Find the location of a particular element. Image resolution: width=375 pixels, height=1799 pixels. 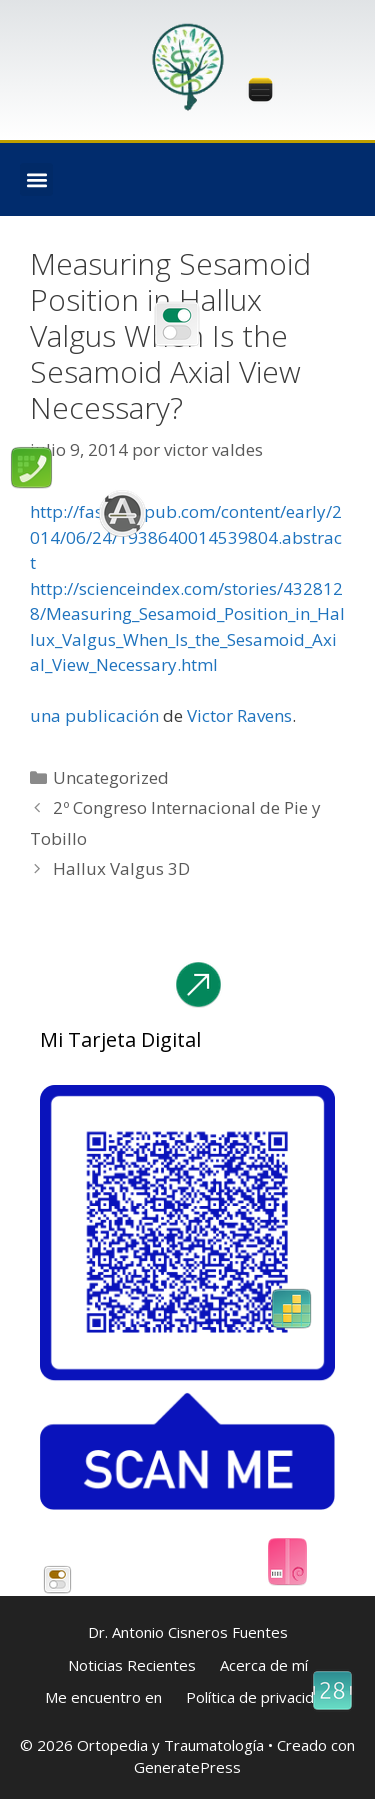

open desktop preferences or settings is located at coordinates (57, 1579).